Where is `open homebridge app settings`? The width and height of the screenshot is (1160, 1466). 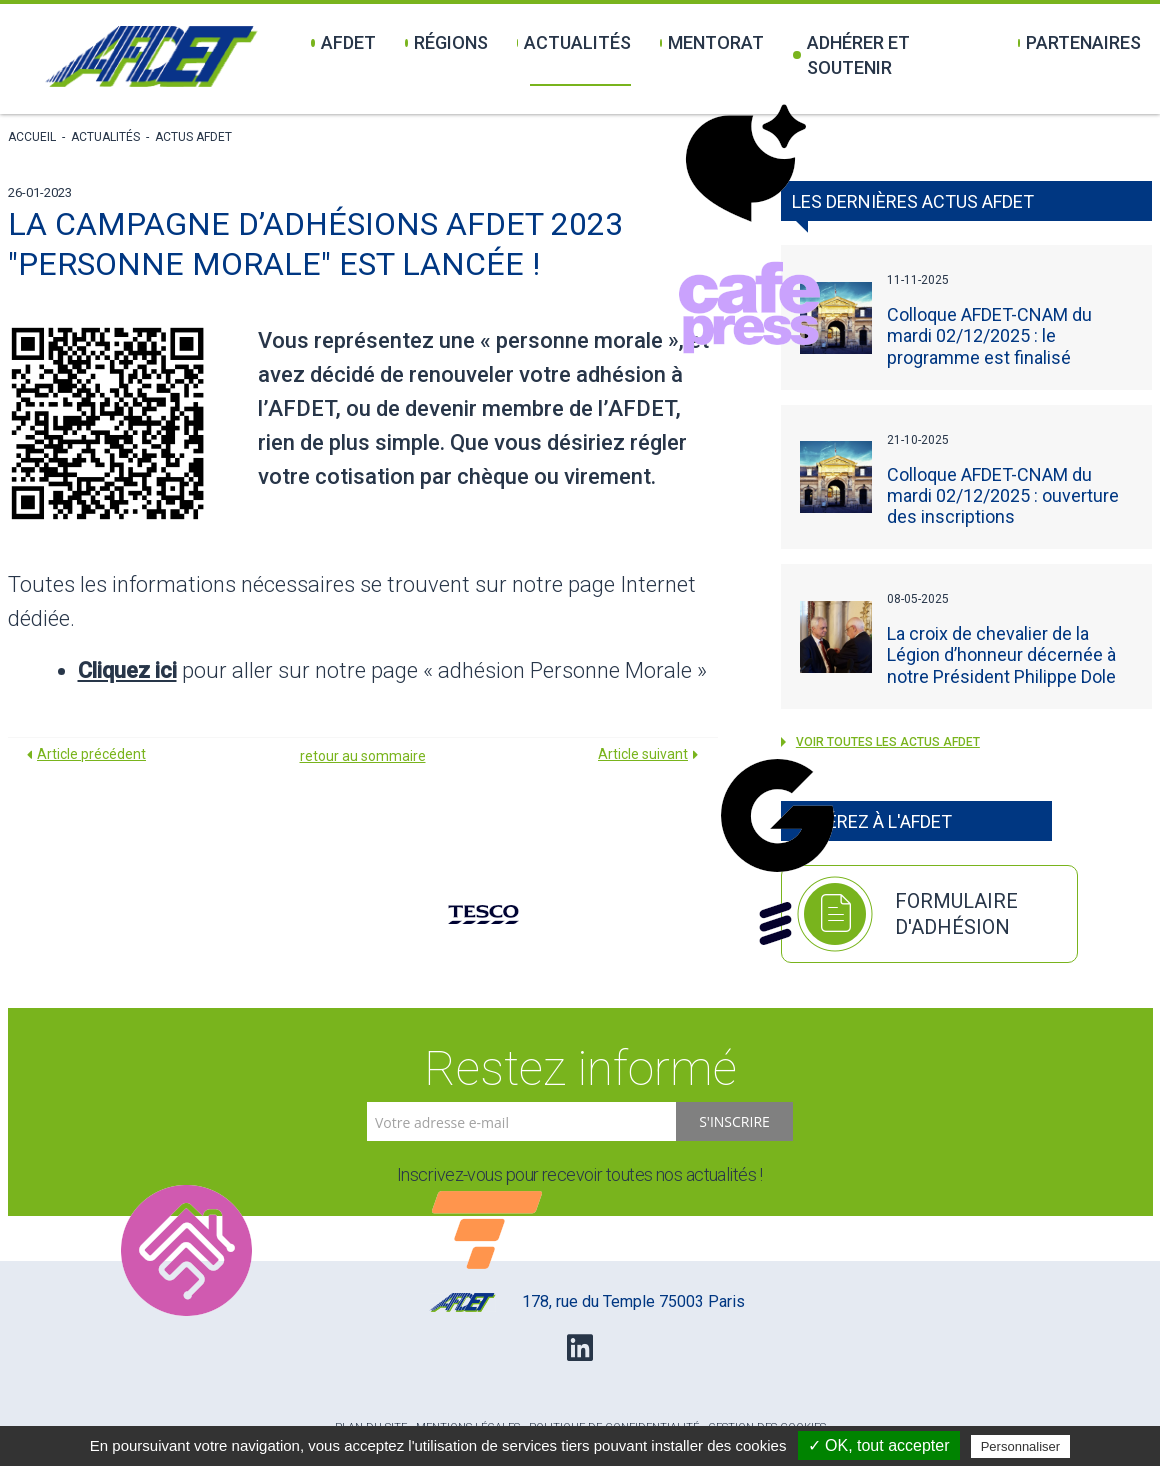
open homebridge app settings is located at coordinates (186, 1250).